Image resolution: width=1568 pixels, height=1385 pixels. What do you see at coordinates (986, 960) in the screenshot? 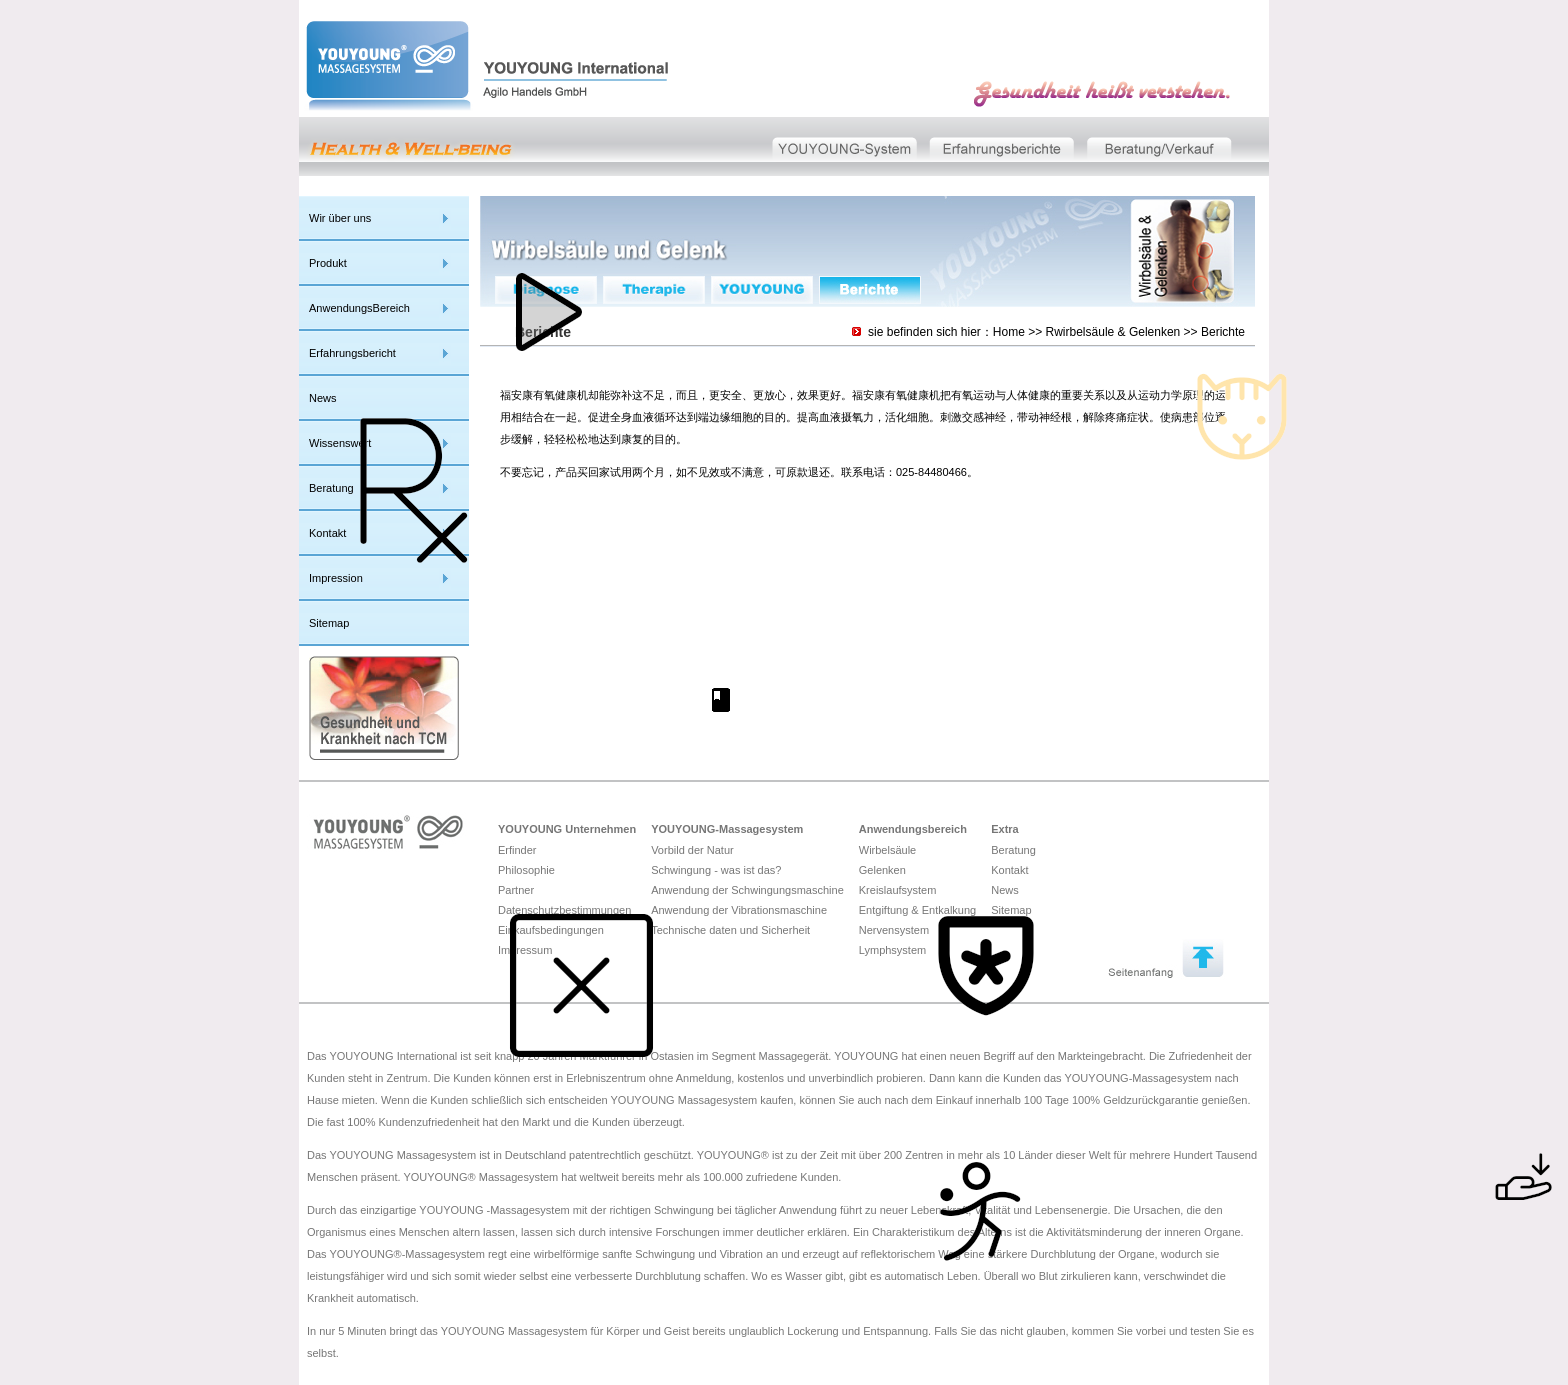
I see `indicates premium or enhanced security status` at bounding box center [986, 960].